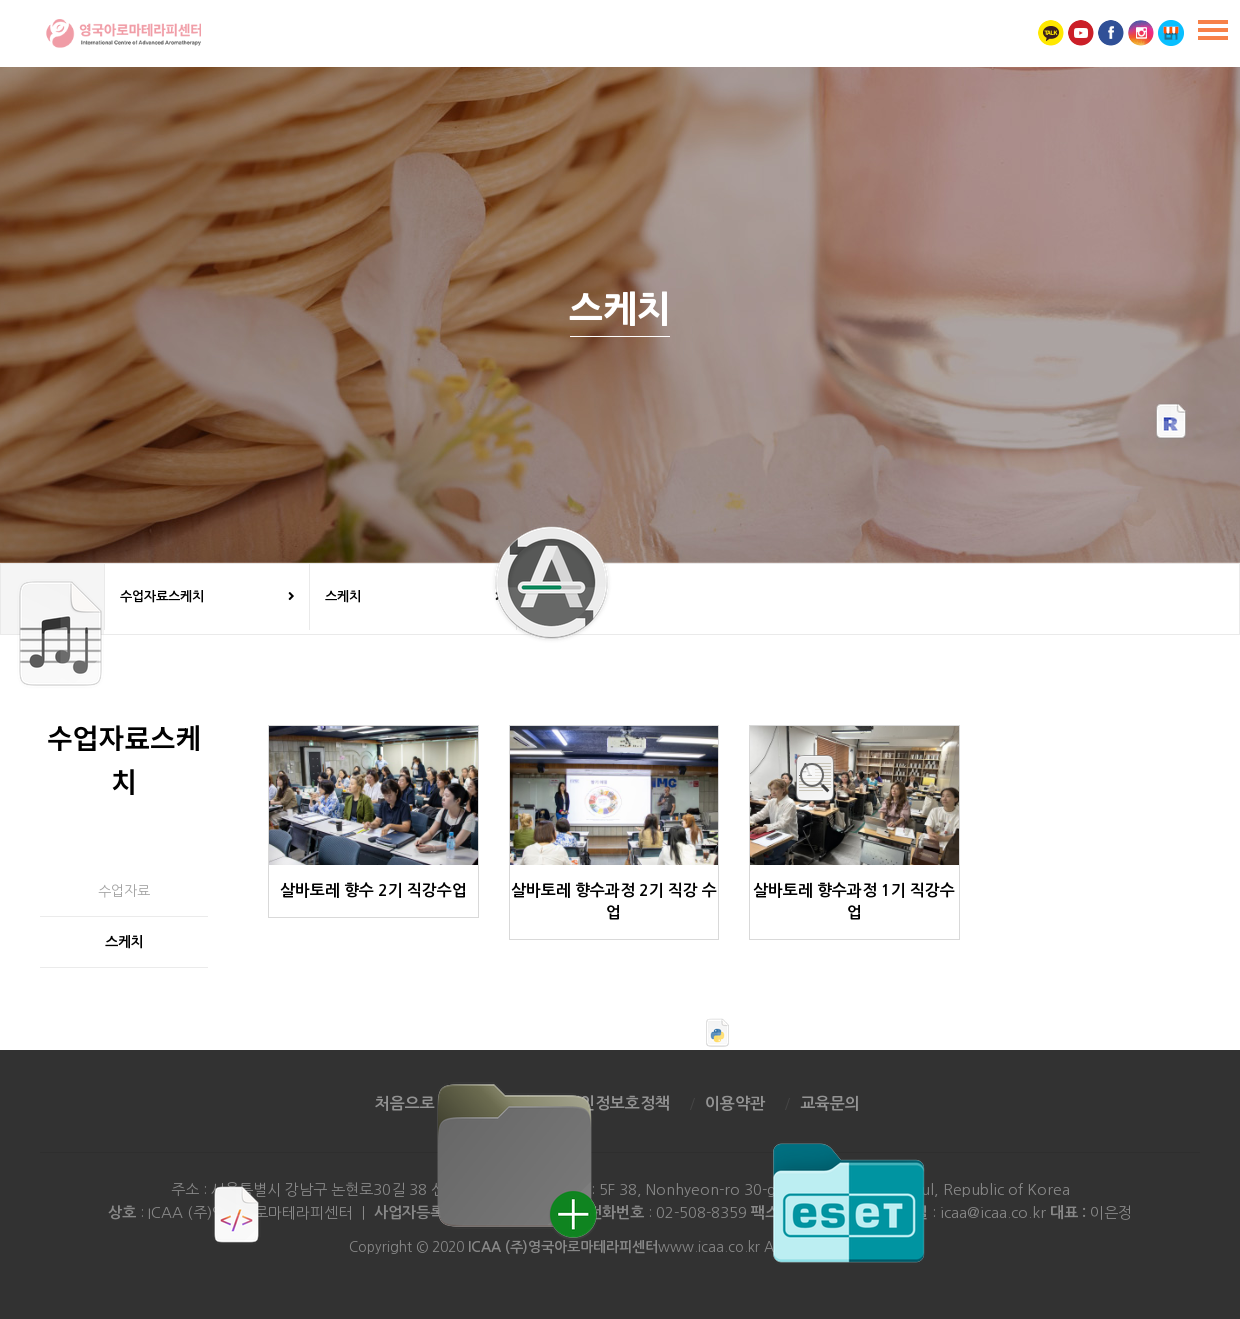 The image size is (1240, 1319). I want to click on a maven xml configuration file, so click(236, 1214).